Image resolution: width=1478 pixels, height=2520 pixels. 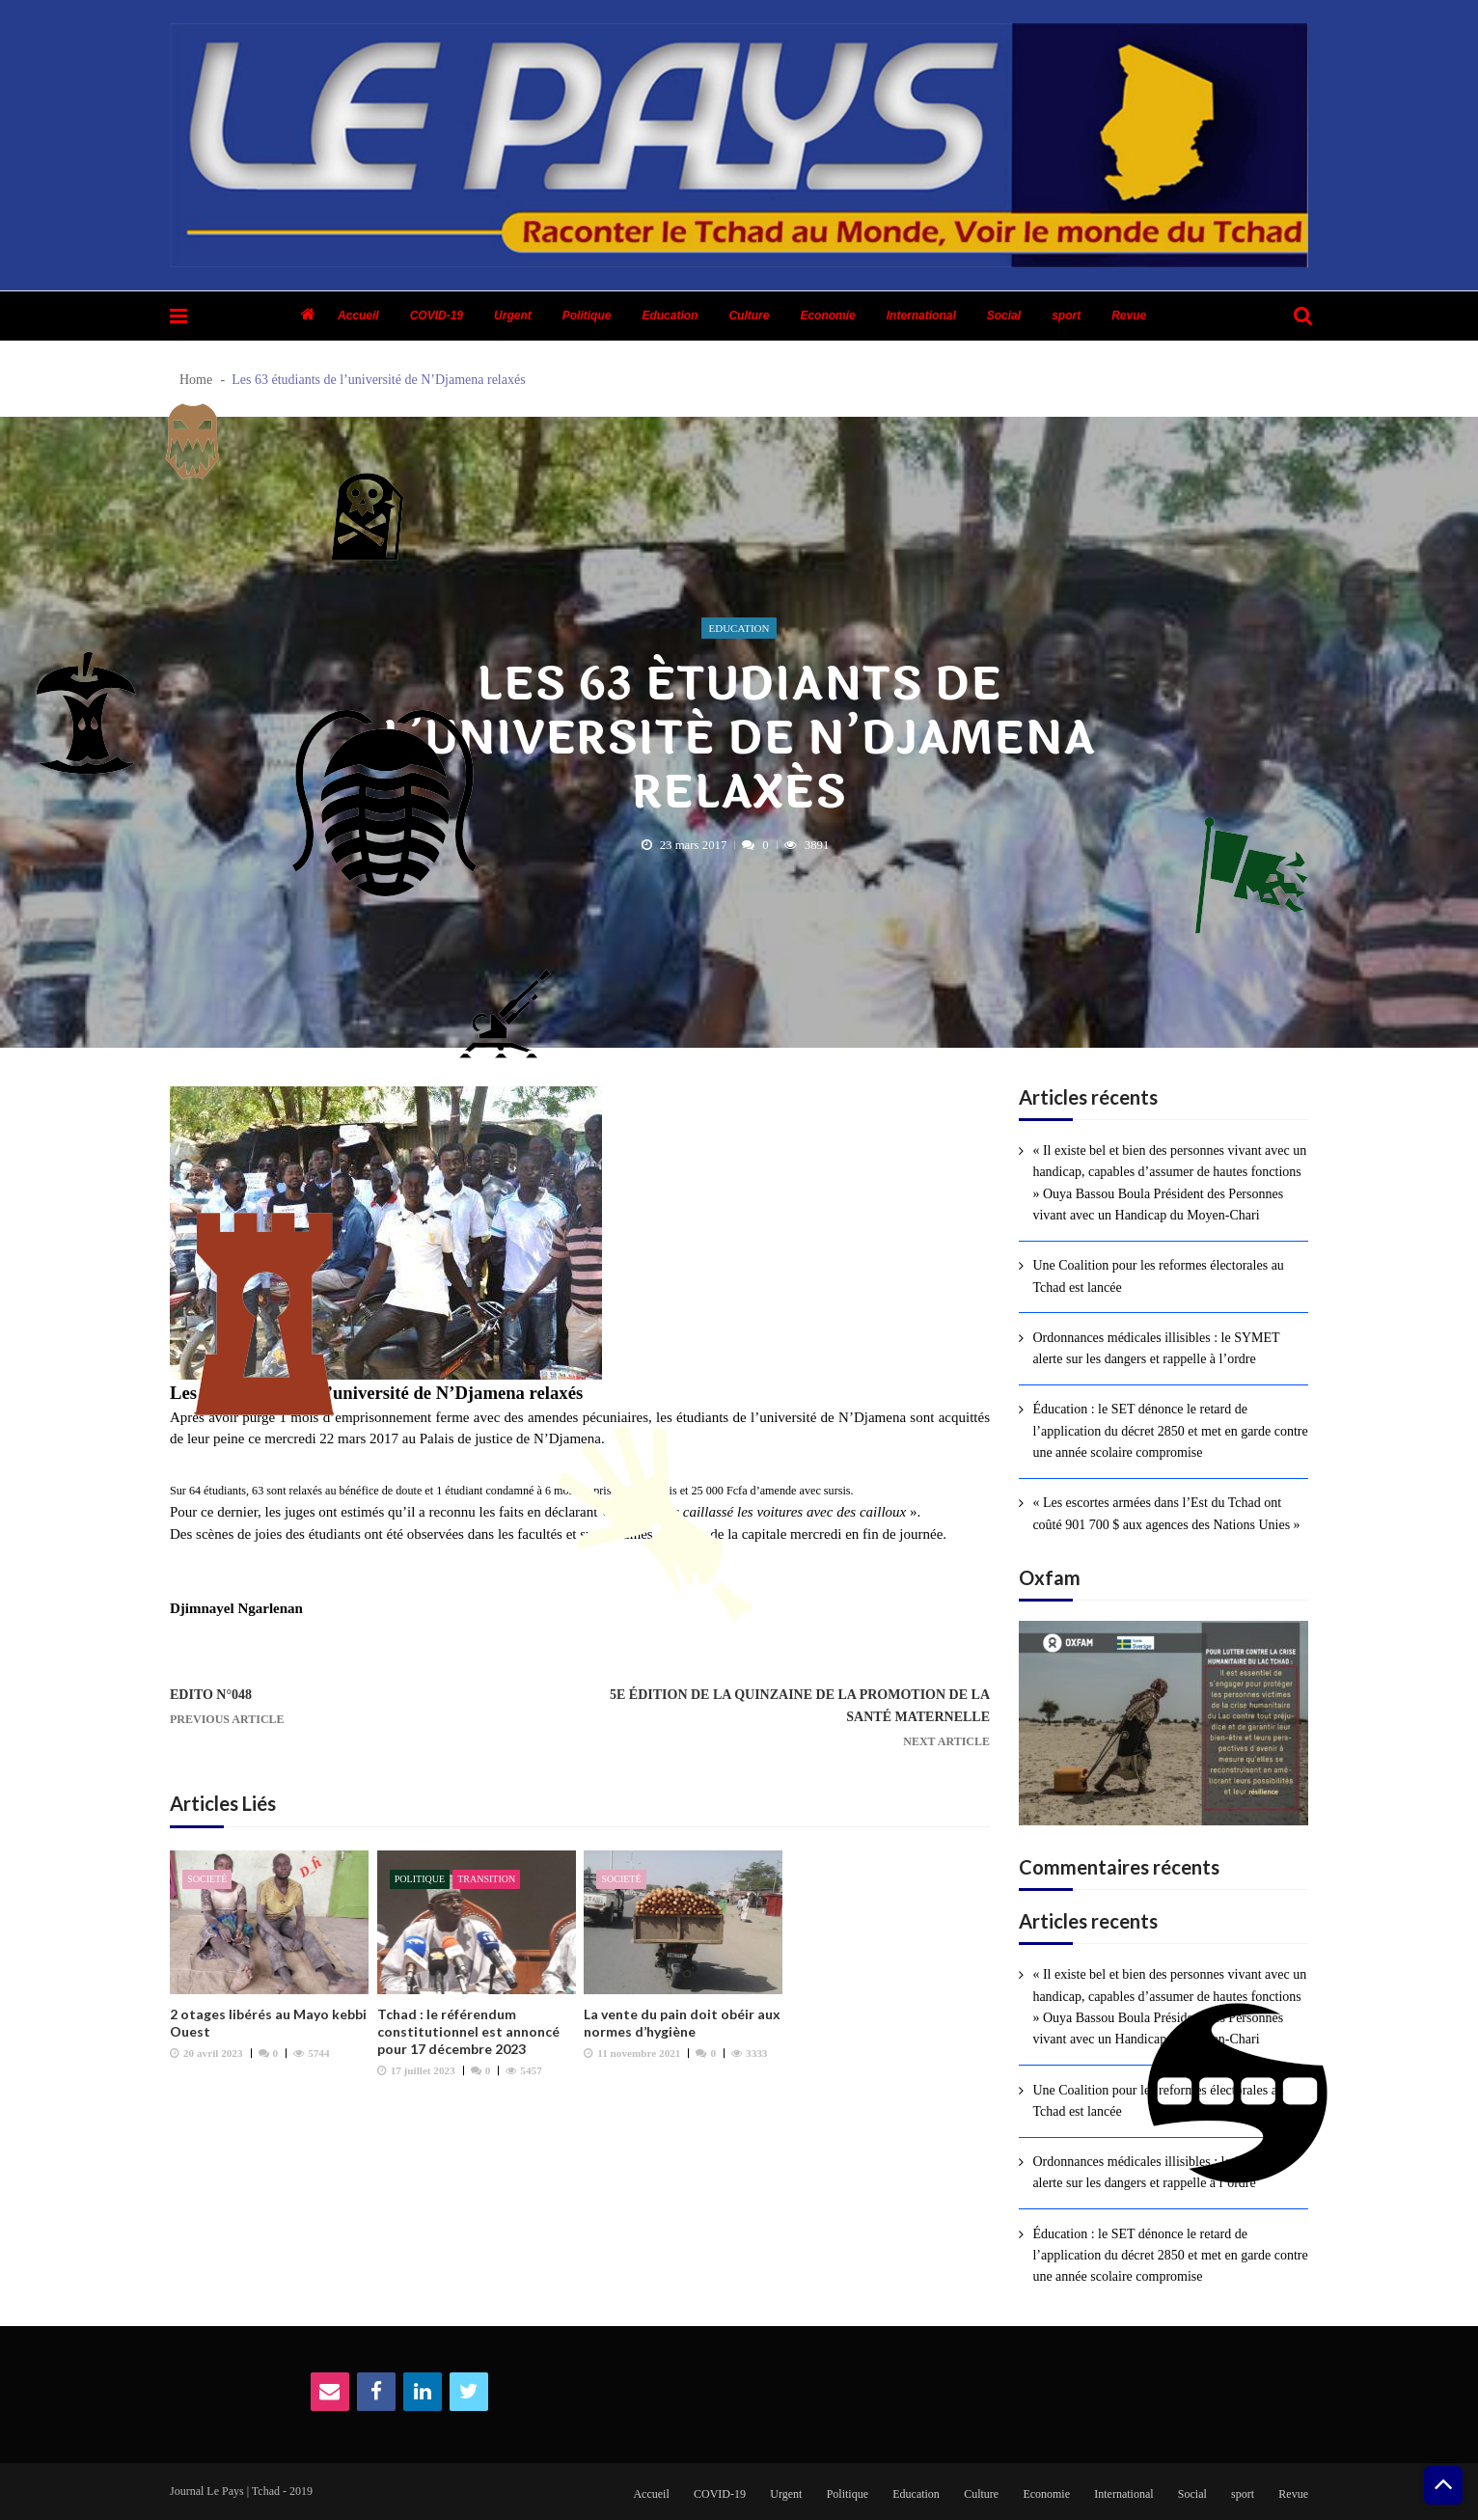 What do you see at coordinates (1249, 875) in the screenshot?
I see `indicates a defeated faction or conquered territory` at bounding box center [1249, 875].